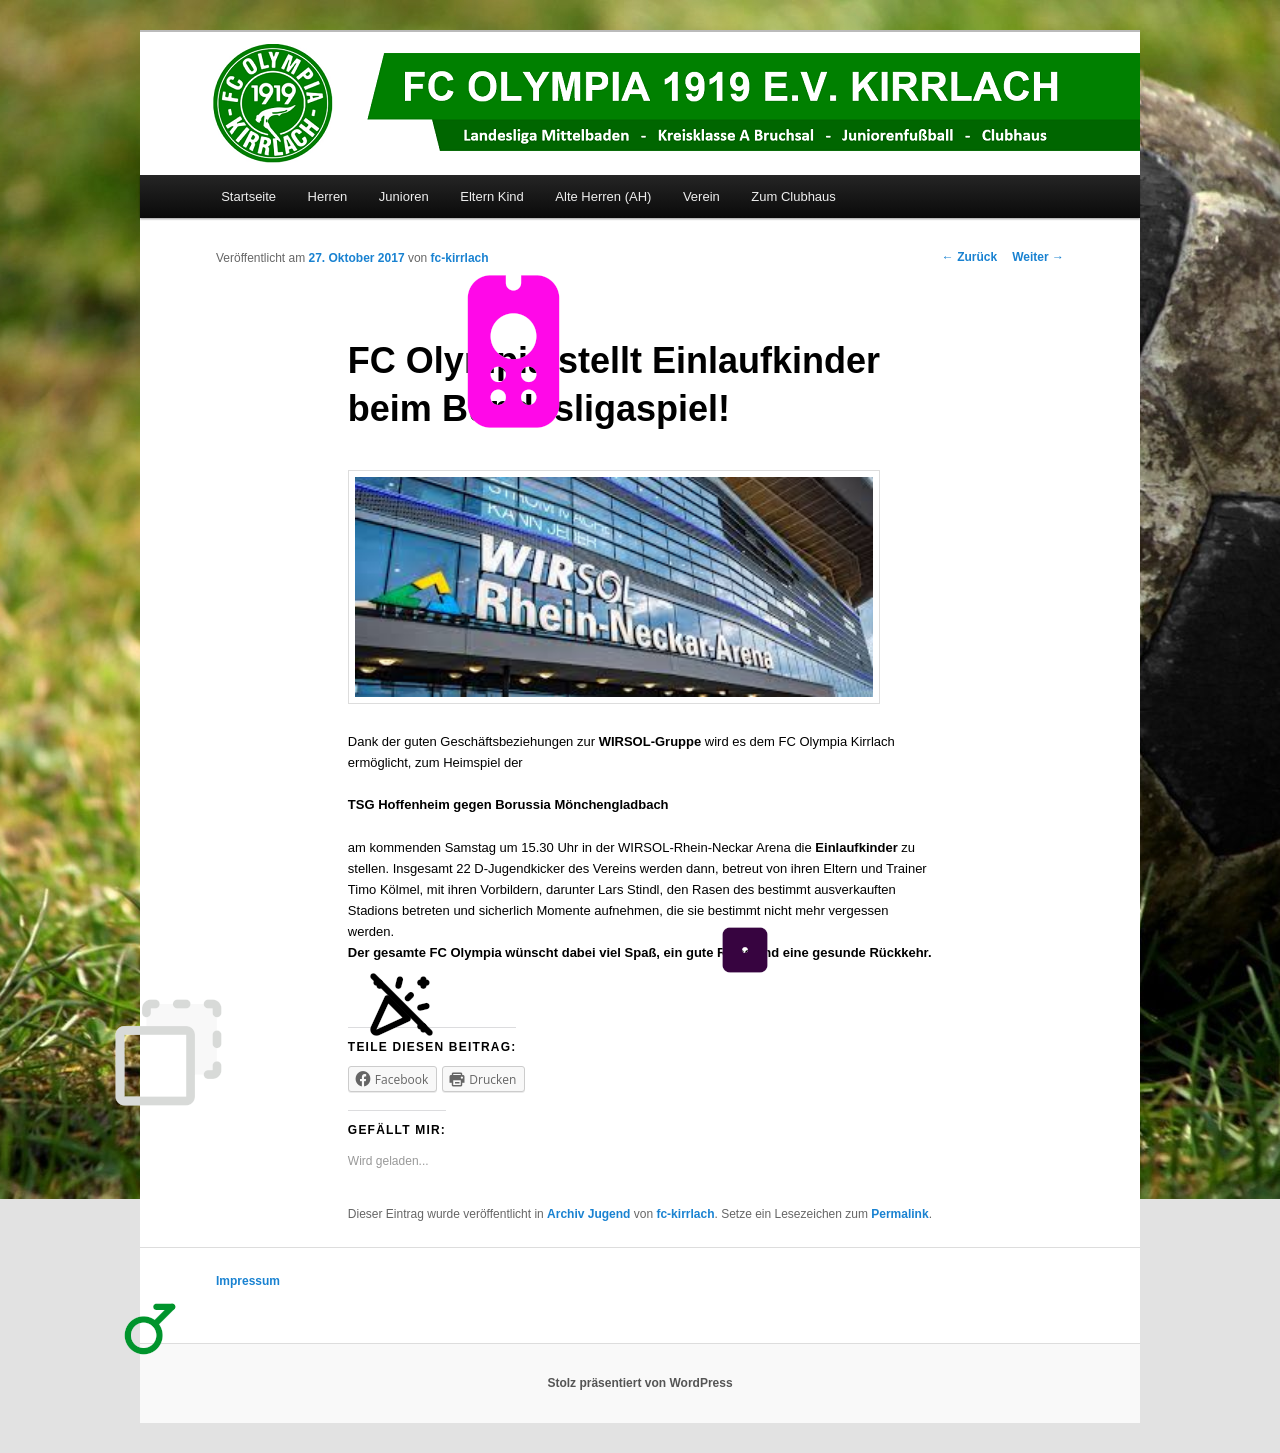  What do you see at coordinates (513, 351) in the screenshot?
I see `control a connected device remotely` at bounding box center [513, 351].